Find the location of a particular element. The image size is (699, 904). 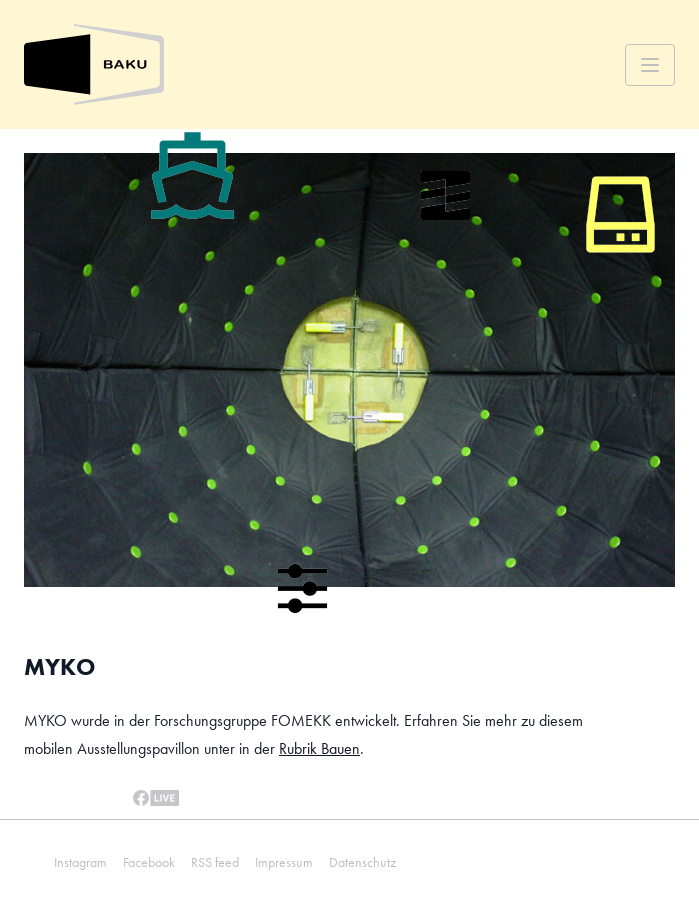

adjust audio or equalizer settings is located at coordinates (302, 588).